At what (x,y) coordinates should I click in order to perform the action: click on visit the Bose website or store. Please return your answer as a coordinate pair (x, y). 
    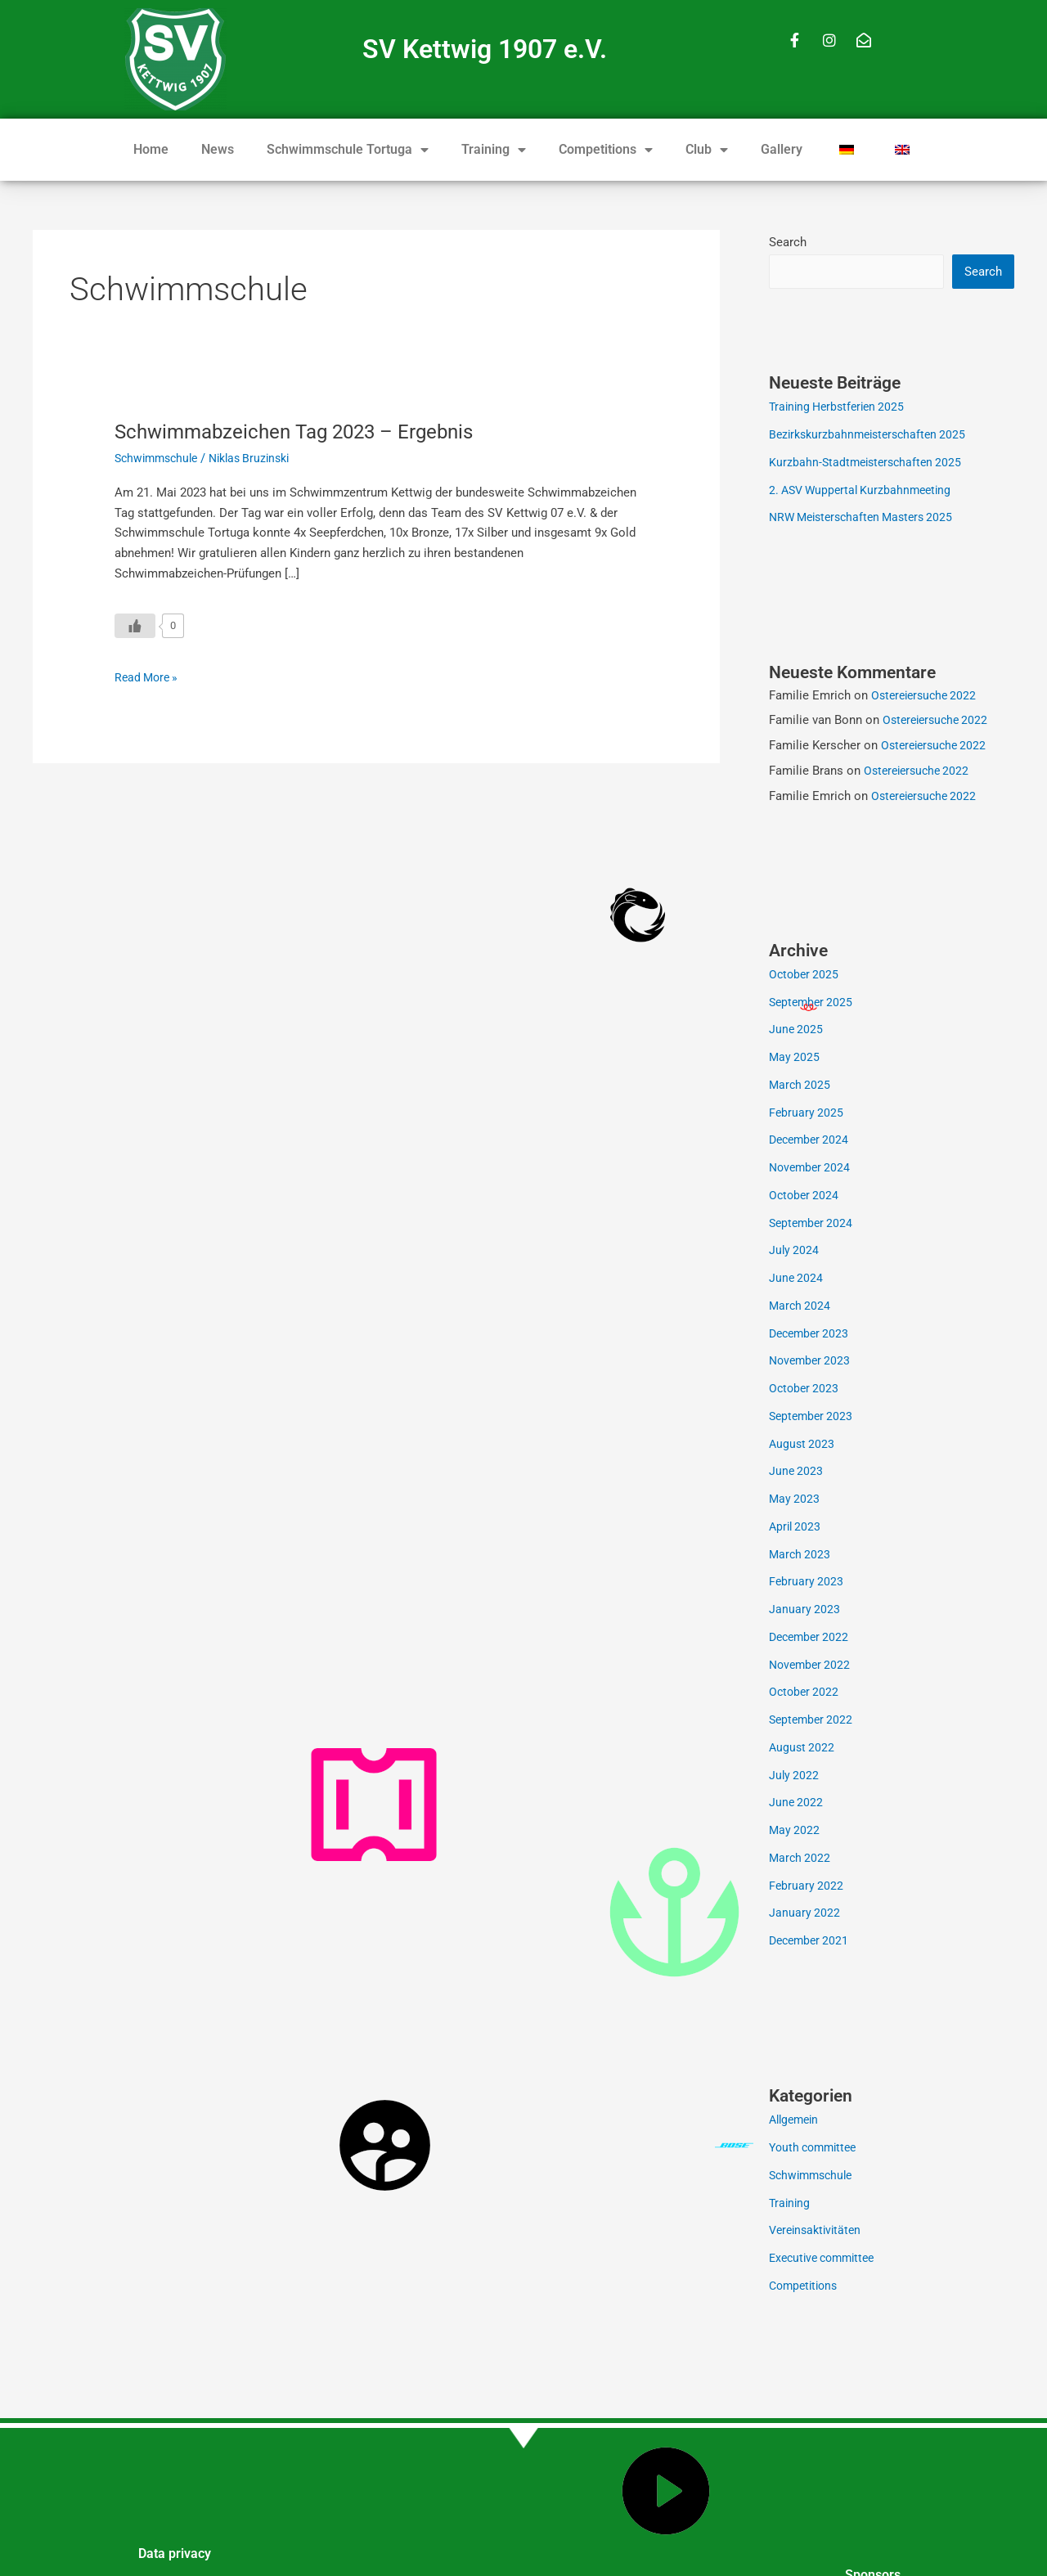
    Looking at the image, I should click on (734, 2145).